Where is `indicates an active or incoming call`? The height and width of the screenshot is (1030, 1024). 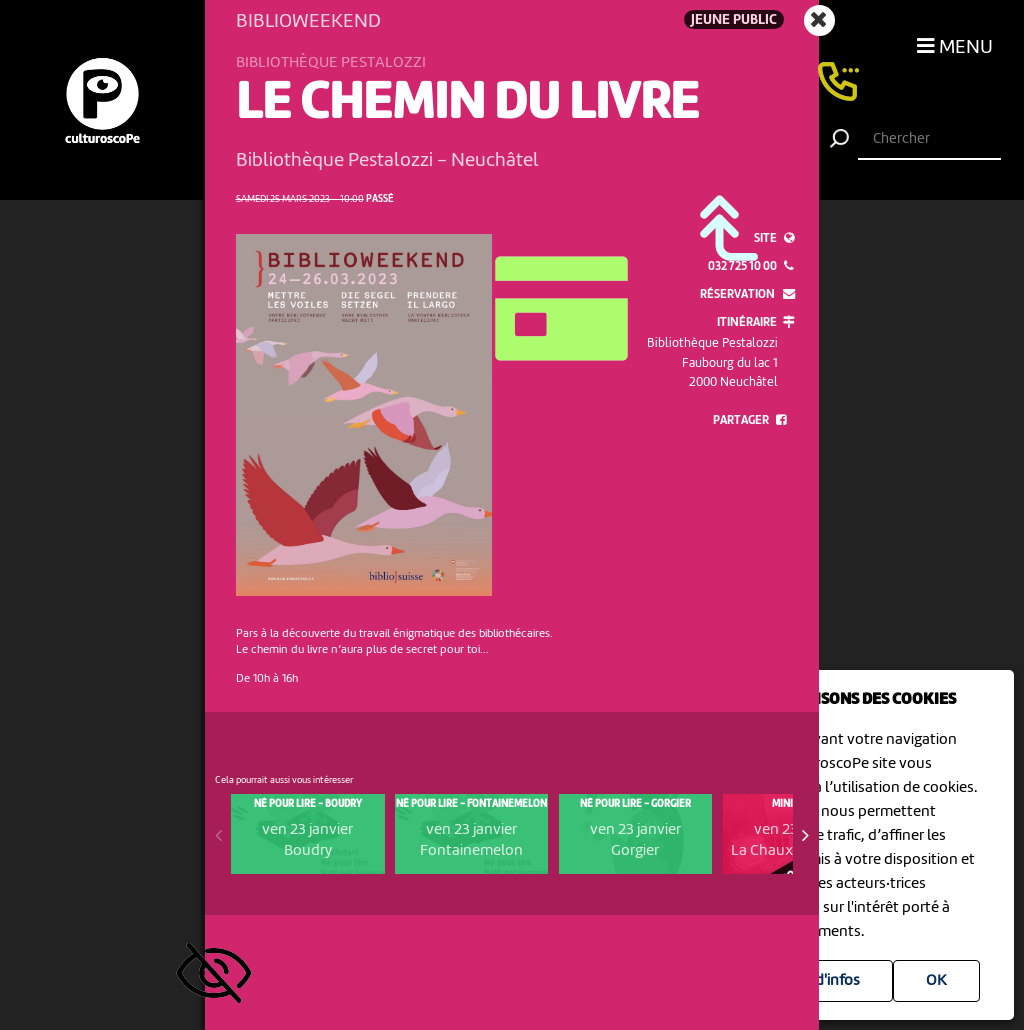 indicates an active or incoming call is located at coordinates (838, 80).